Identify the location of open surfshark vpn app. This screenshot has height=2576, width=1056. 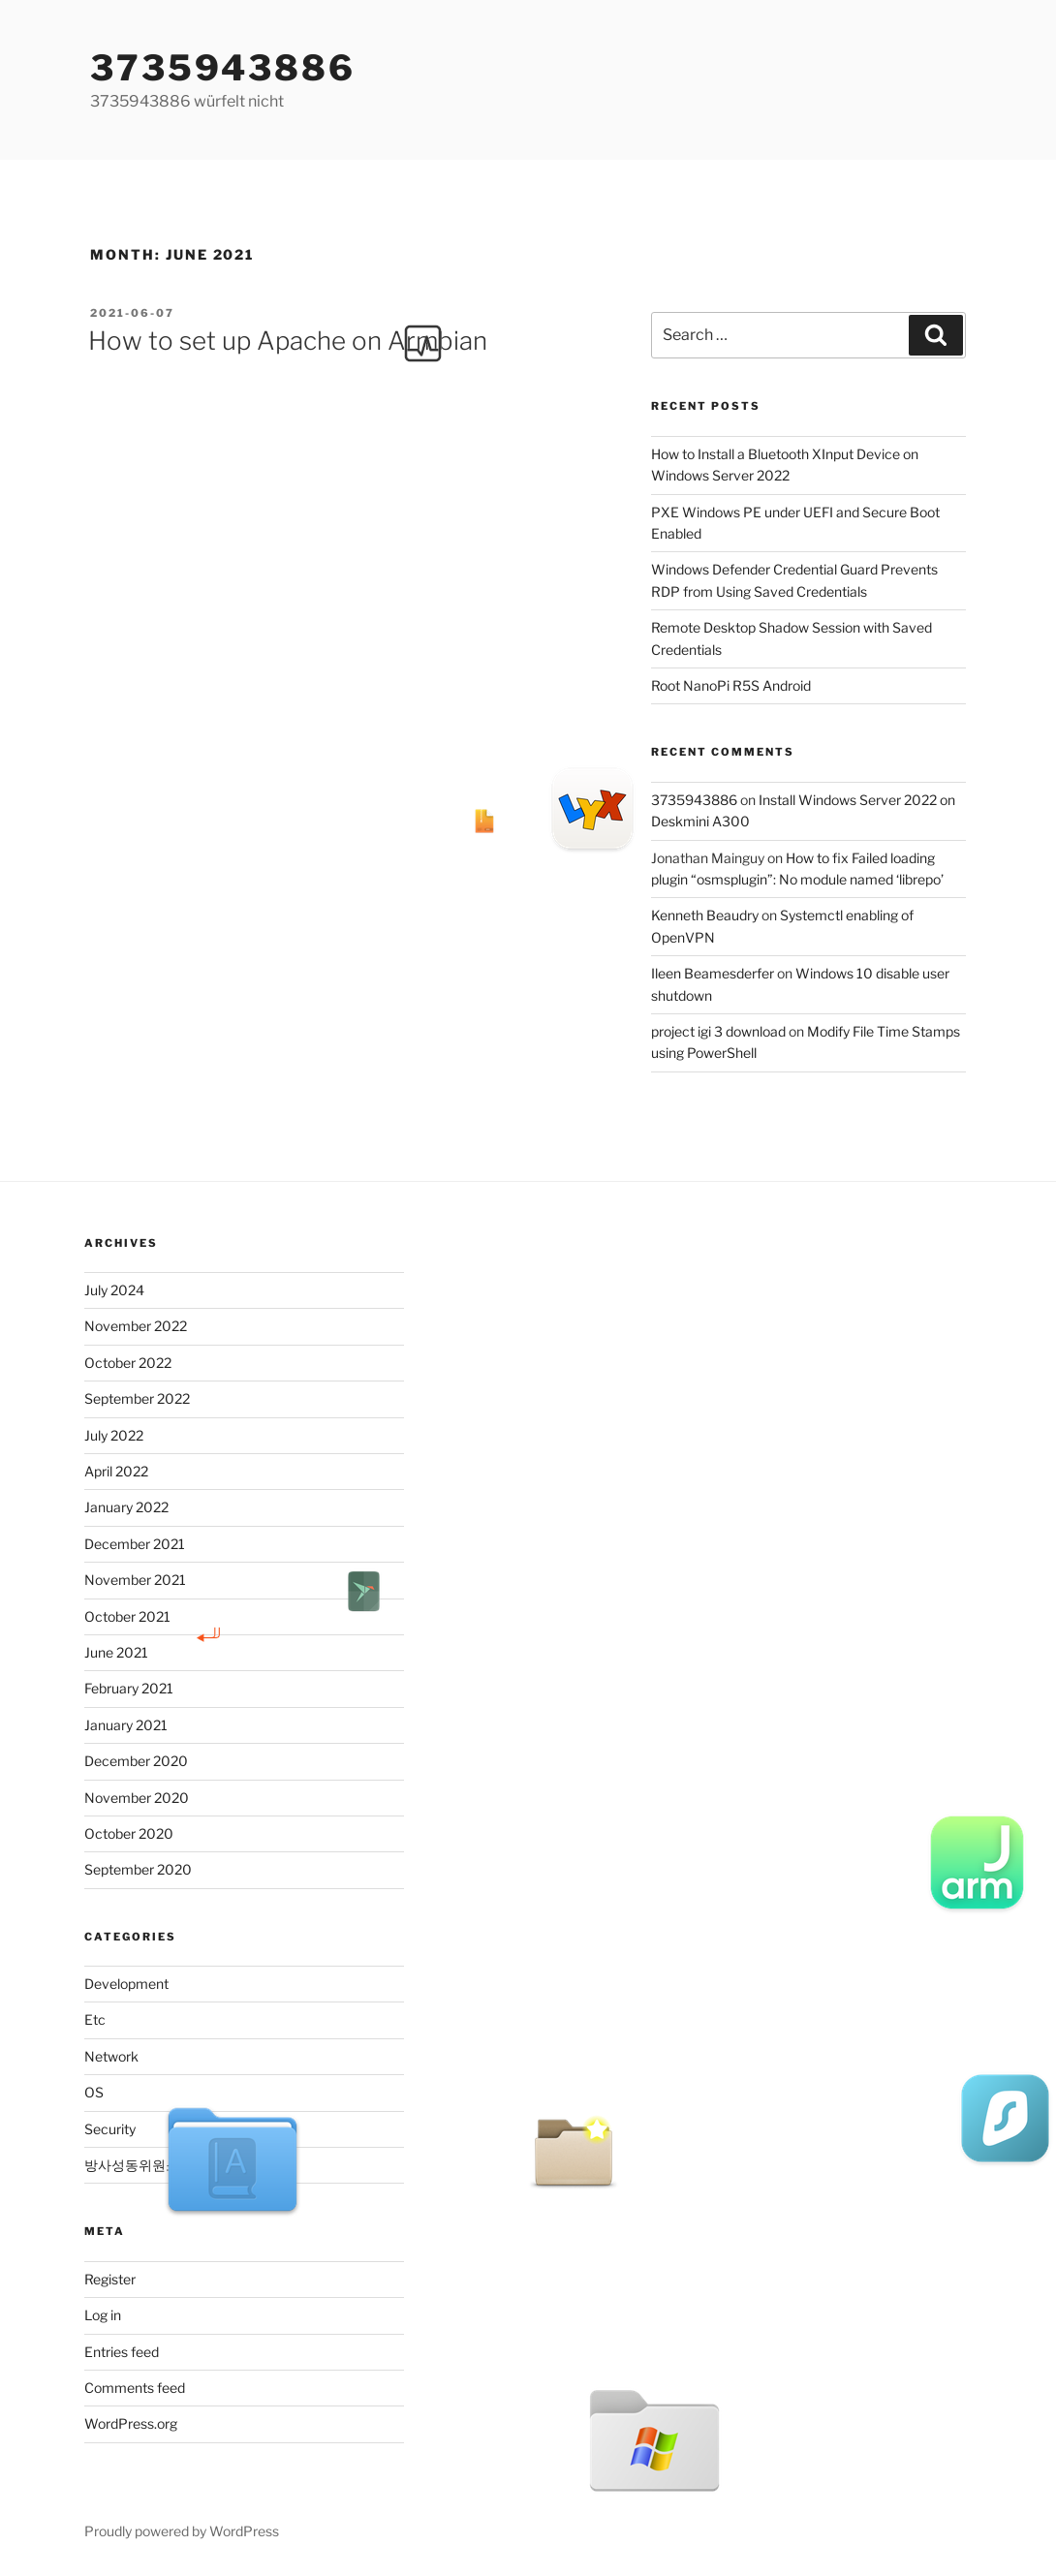
(1005, 2118).